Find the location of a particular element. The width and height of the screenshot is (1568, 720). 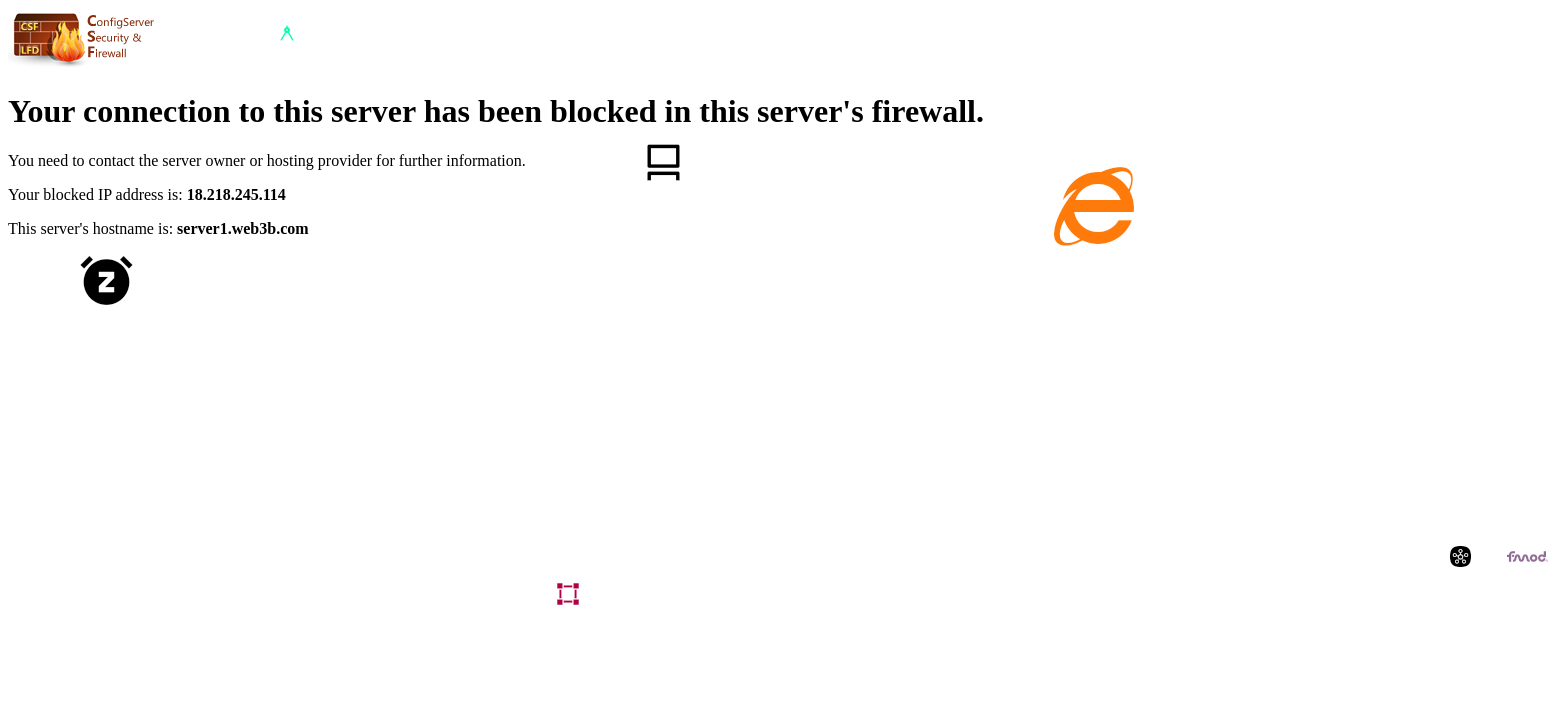

switch to stacked view layout is located at coordinates (663, 162).